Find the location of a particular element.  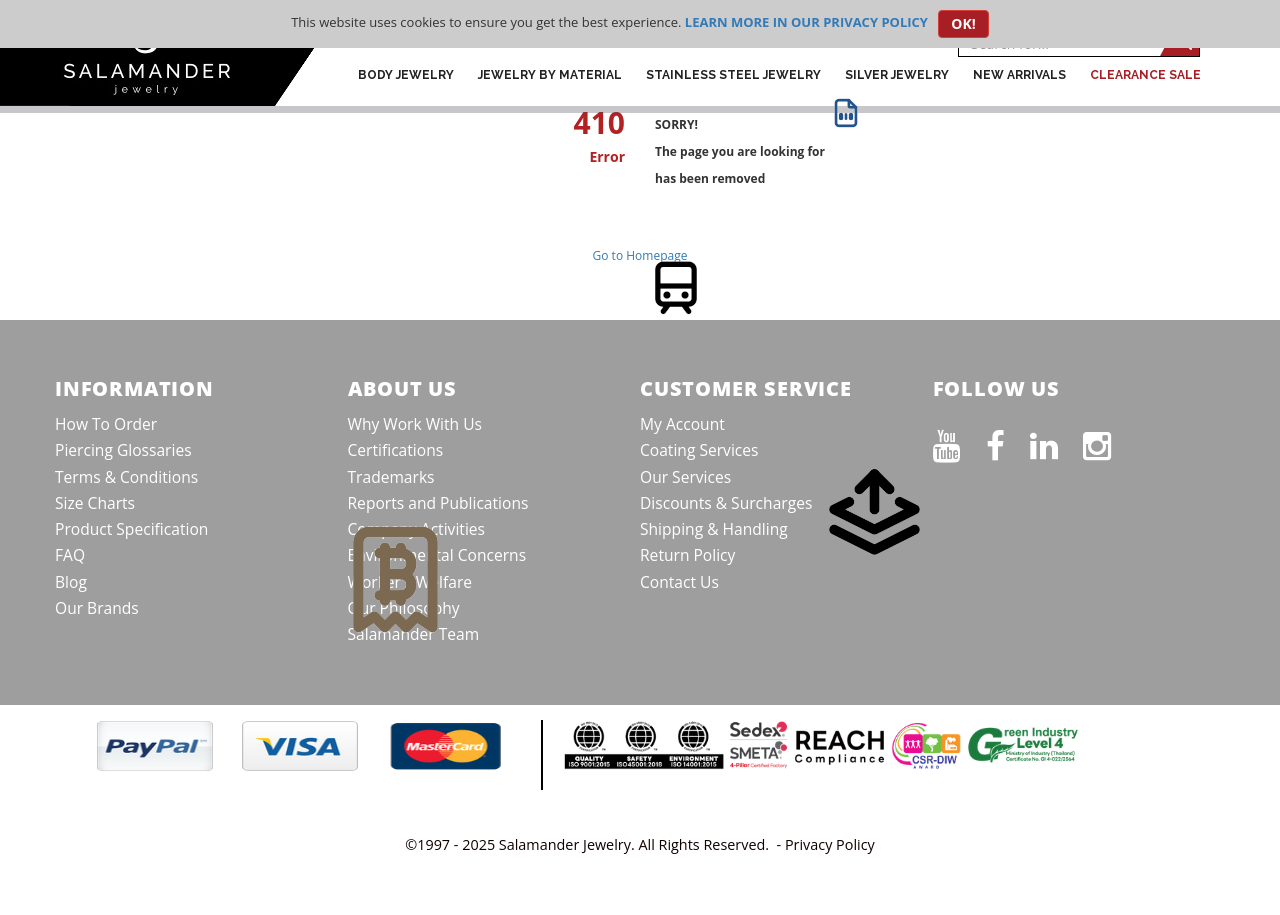

view barcode document is located at coordinates (846, 113).